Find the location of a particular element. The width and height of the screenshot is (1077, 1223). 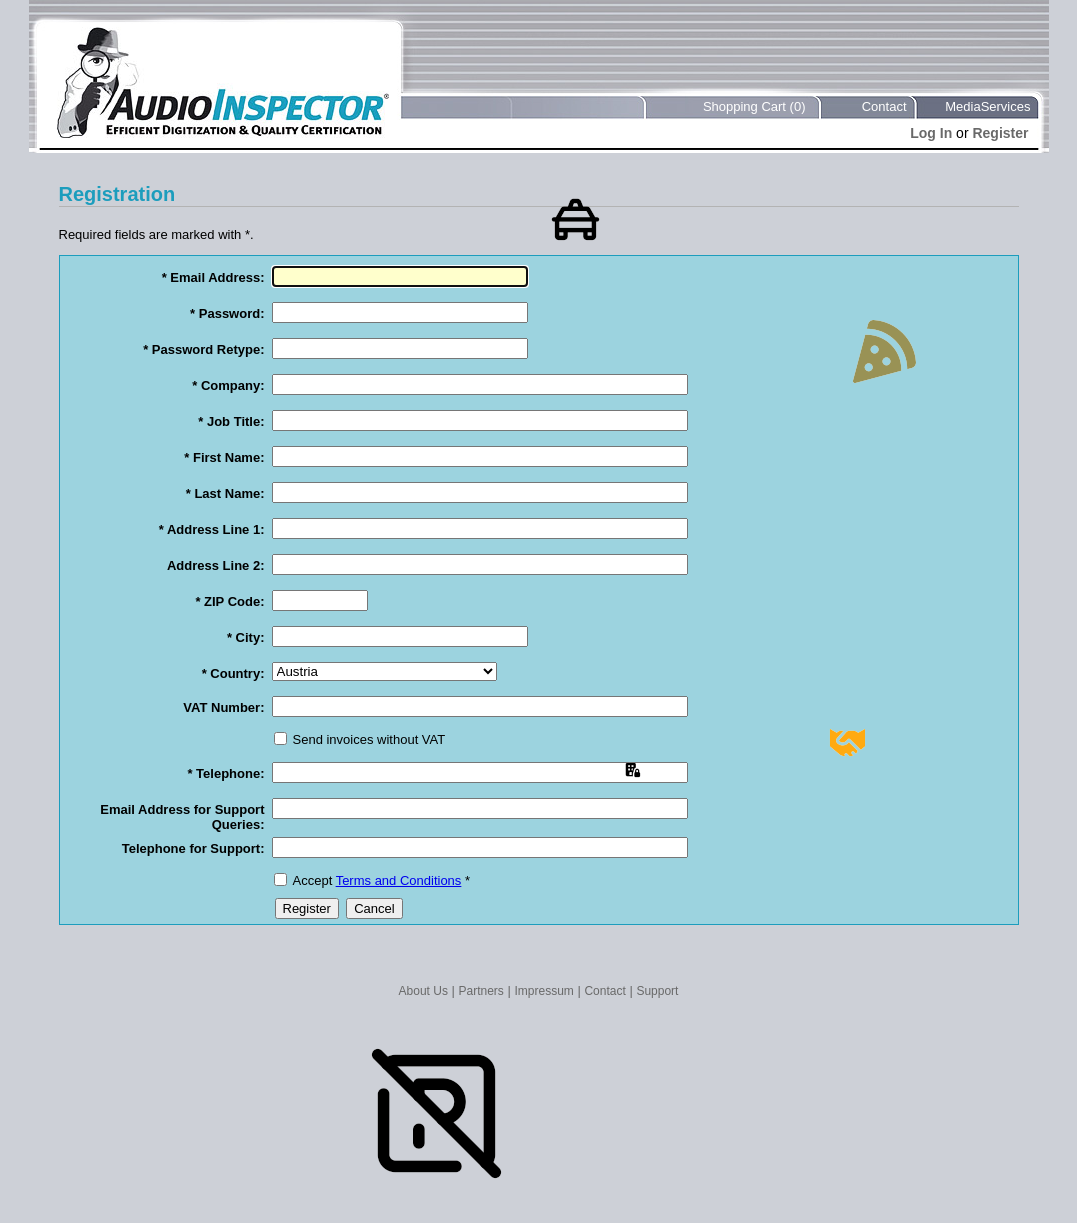

browse food delivery options is located at coordinates (884, 351).